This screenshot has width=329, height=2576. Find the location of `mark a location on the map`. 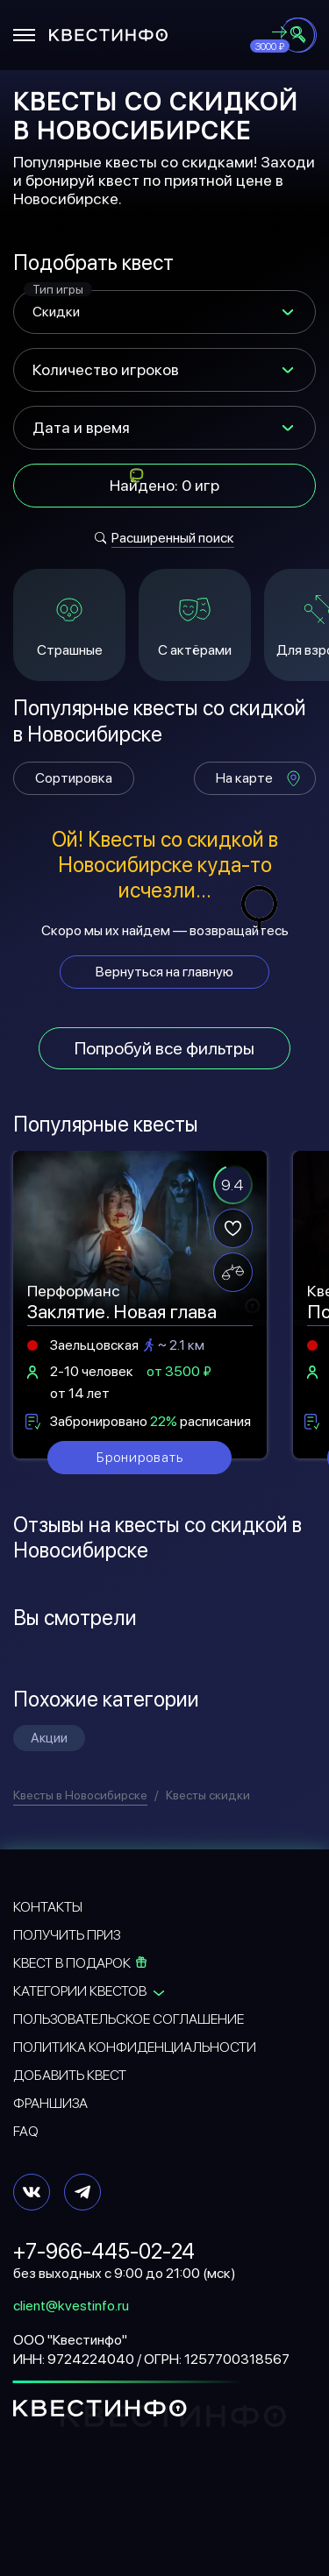

mark a location on the map is located at coordinates (259, 905).